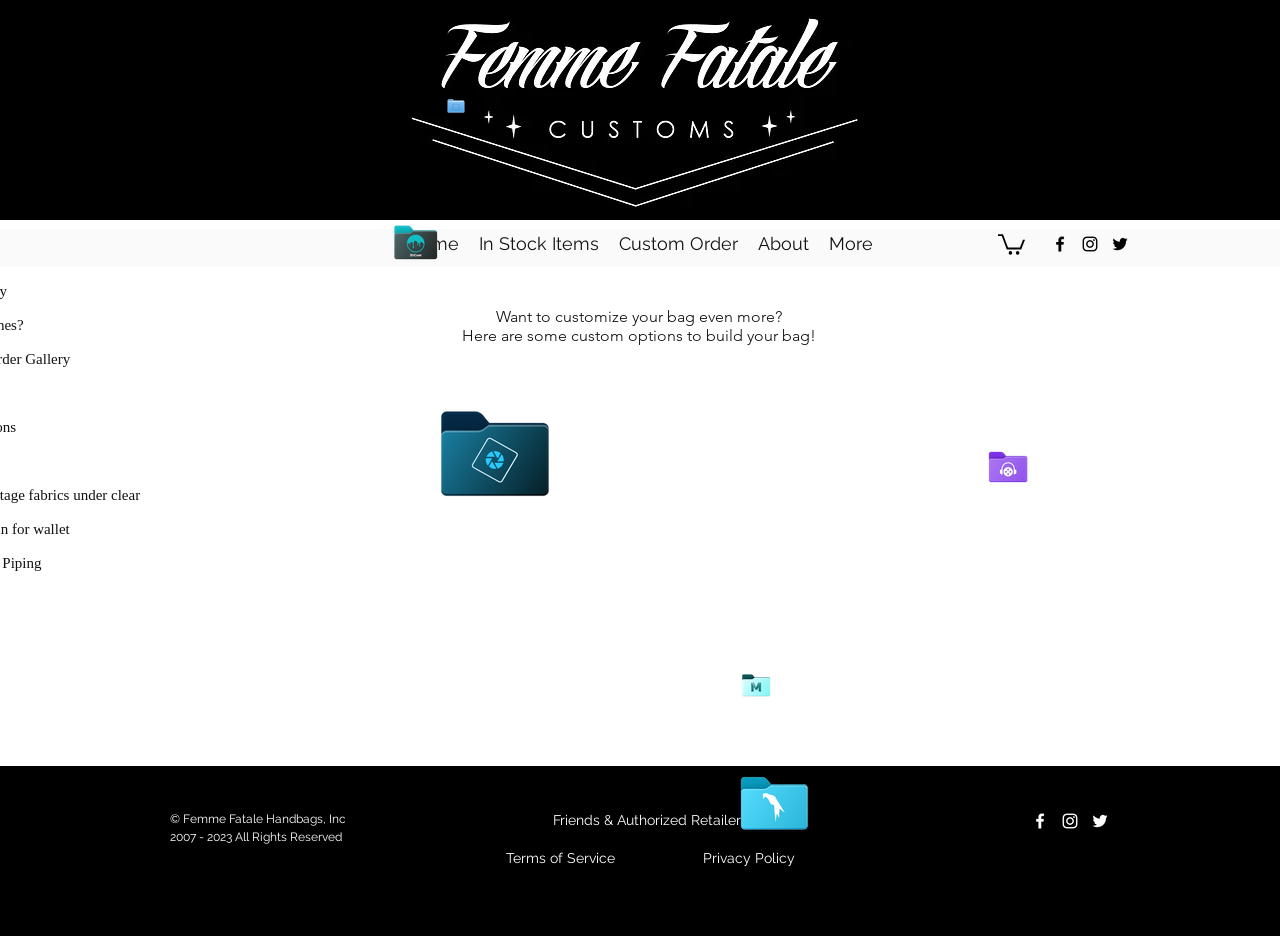  Describe the element at coordinates (1008, 468) in the screenshot. I see `folder containing 4k video to mp3 converter files` at that location.